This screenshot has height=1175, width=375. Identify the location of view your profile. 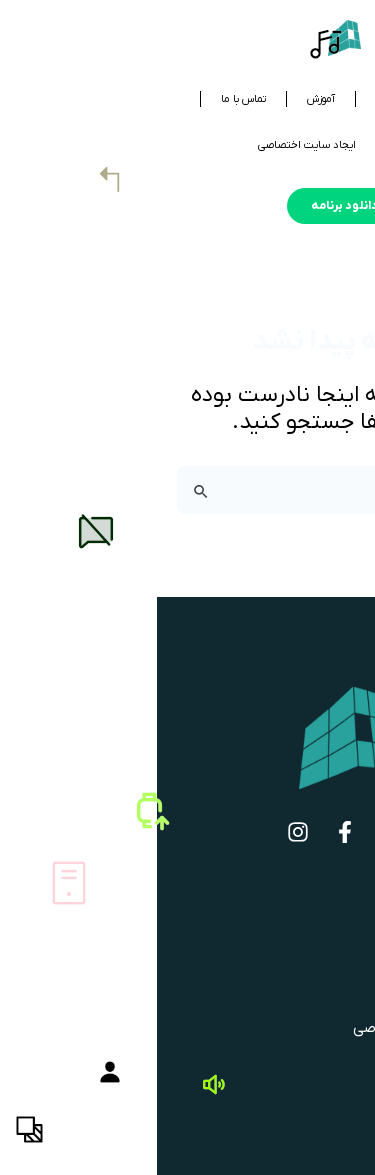
(110, 1072).